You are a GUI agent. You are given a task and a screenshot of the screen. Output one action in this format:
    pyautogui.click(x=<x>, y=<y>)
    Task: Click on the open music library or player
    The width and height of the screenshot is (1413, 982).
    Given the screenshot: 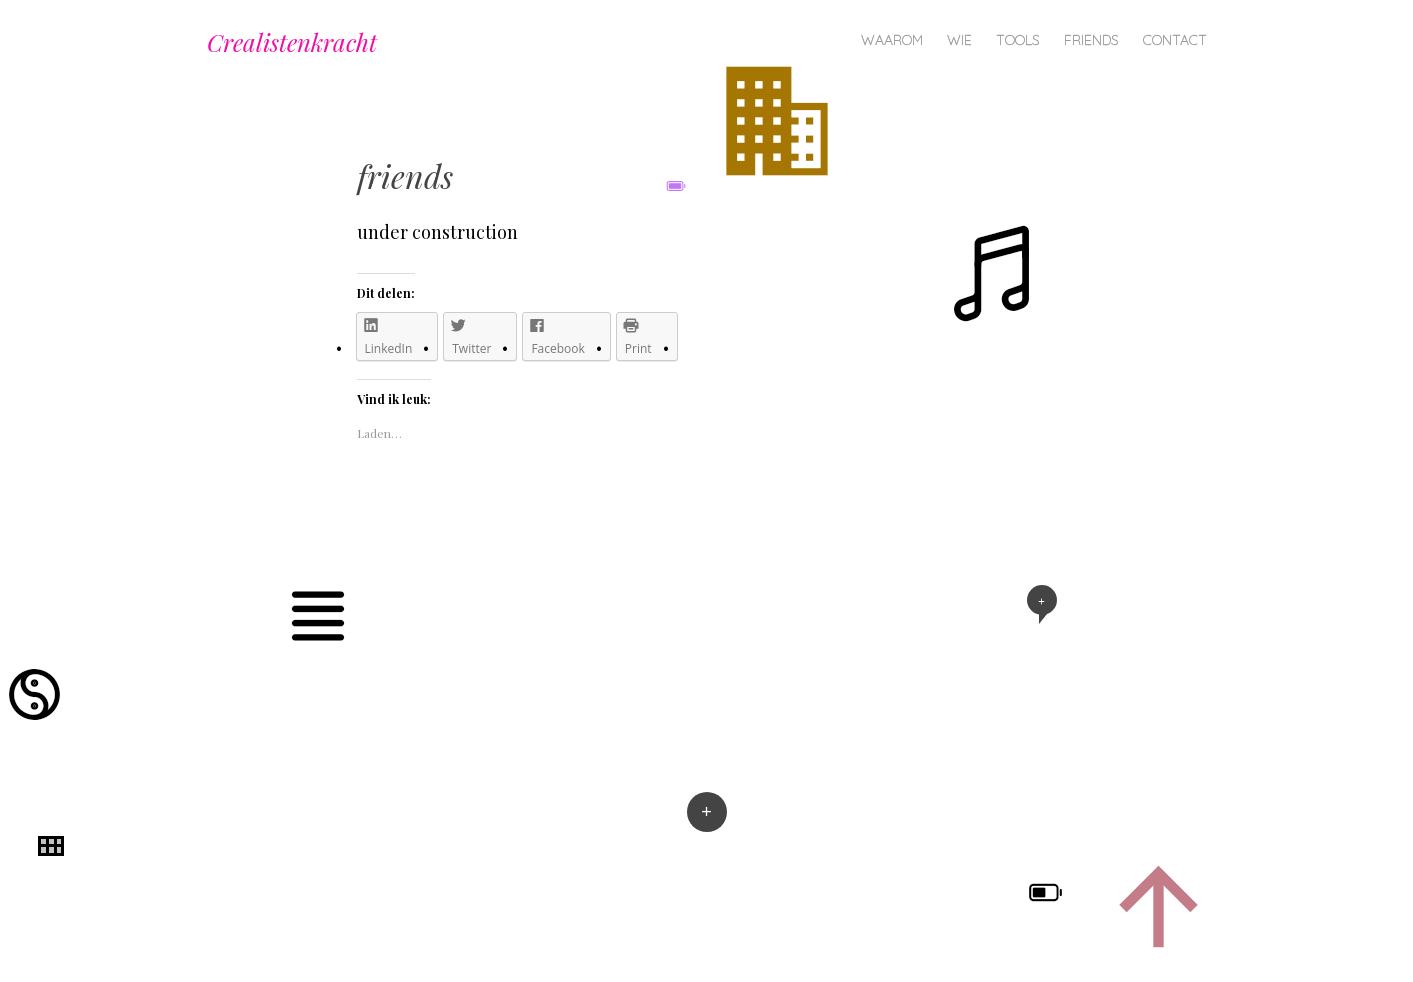 What is the action you would take?
    pyautogui.click(x=991, y=273)
    